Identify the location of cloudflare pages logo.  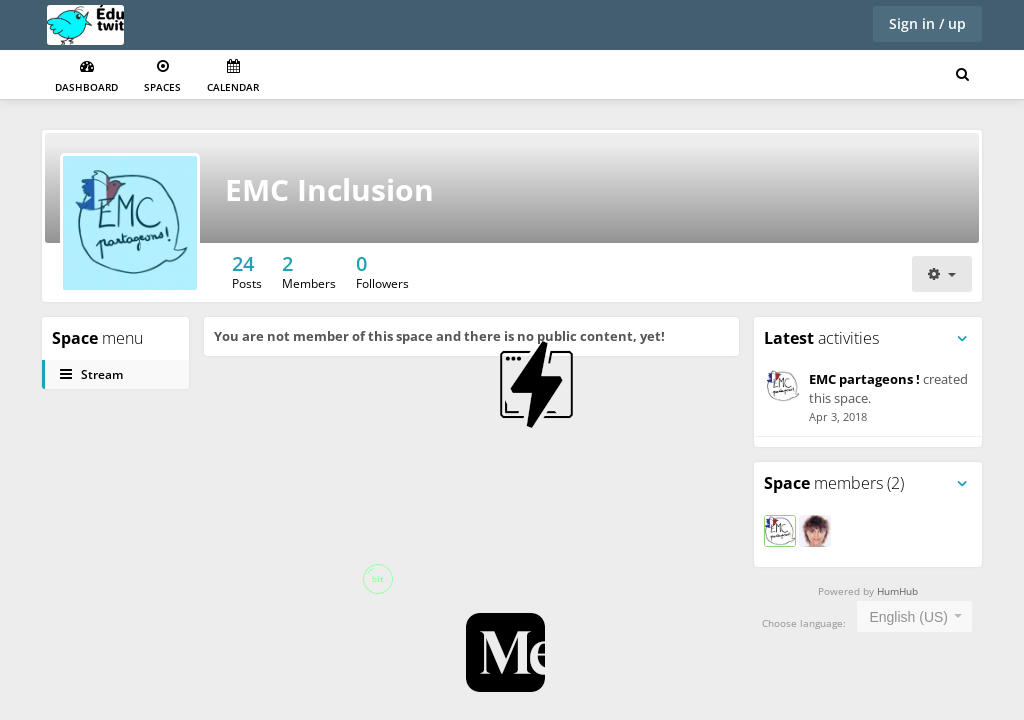
(536, 384).